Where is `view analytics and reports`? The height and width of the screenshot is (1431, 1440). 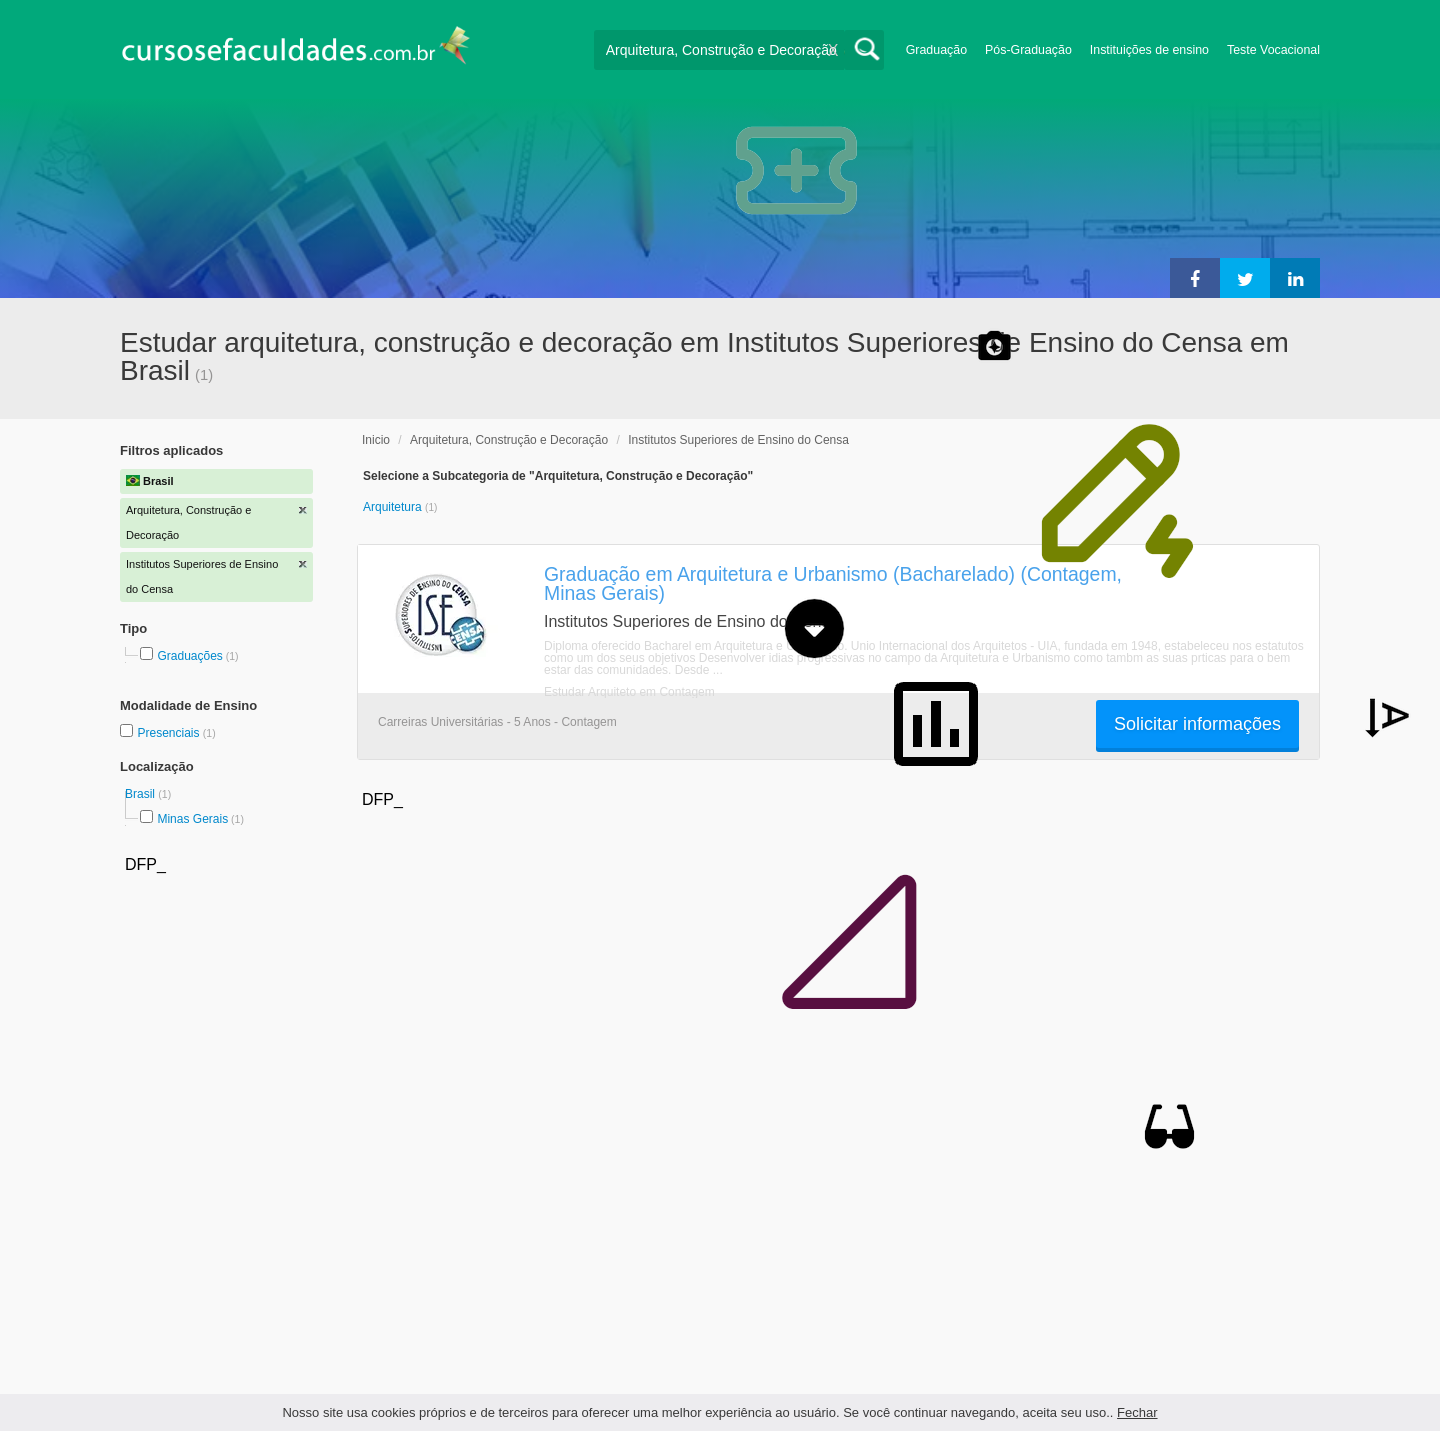
view analytics and reports is located at coordinates (936, 724).